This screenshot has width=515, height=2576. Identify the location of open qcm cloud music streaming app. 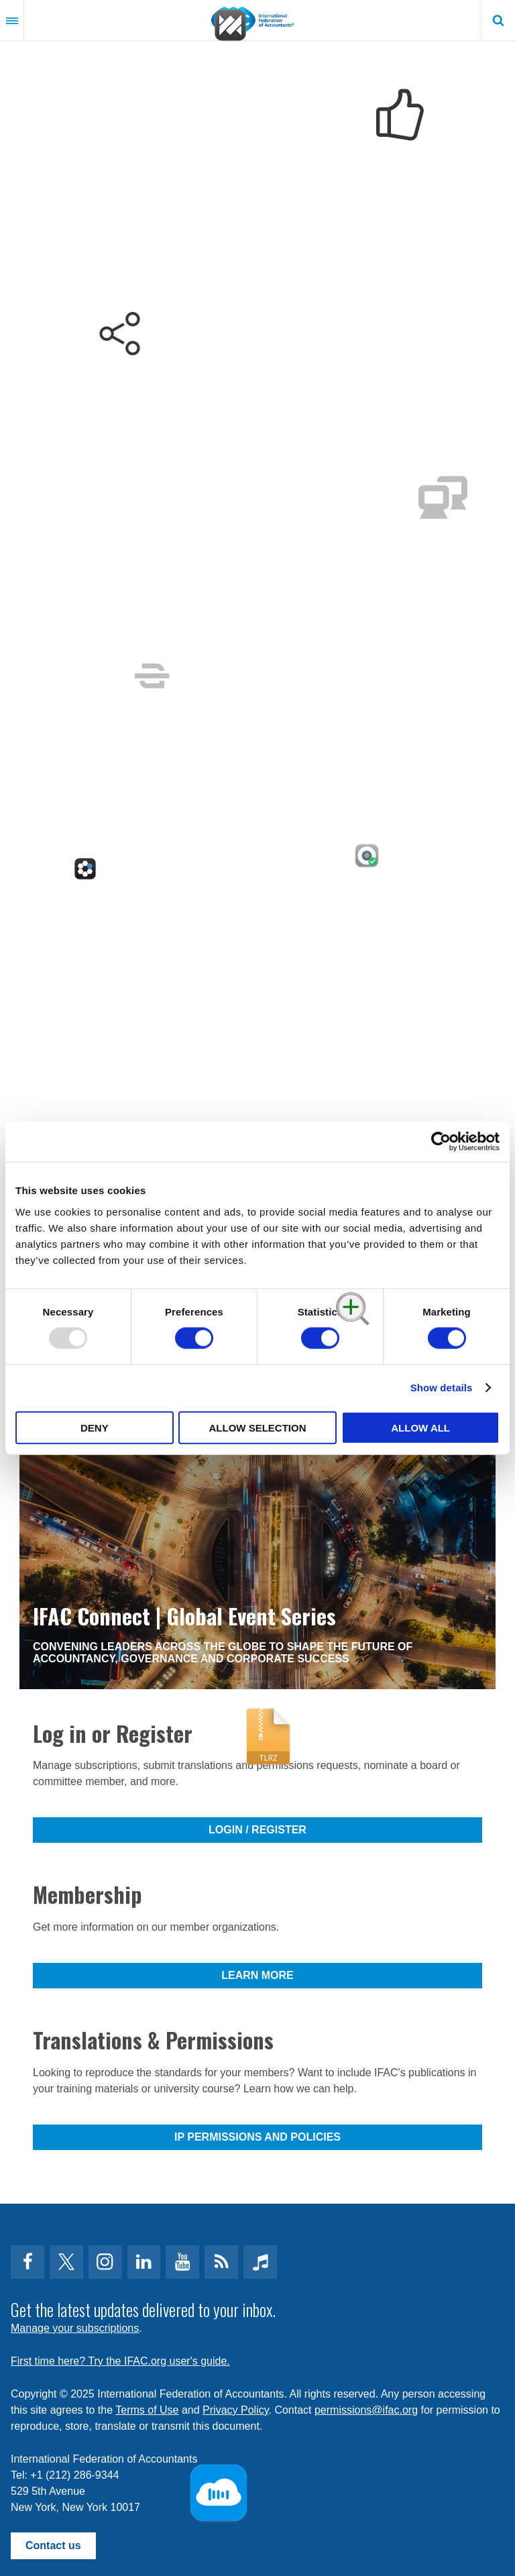
(219, 2493).